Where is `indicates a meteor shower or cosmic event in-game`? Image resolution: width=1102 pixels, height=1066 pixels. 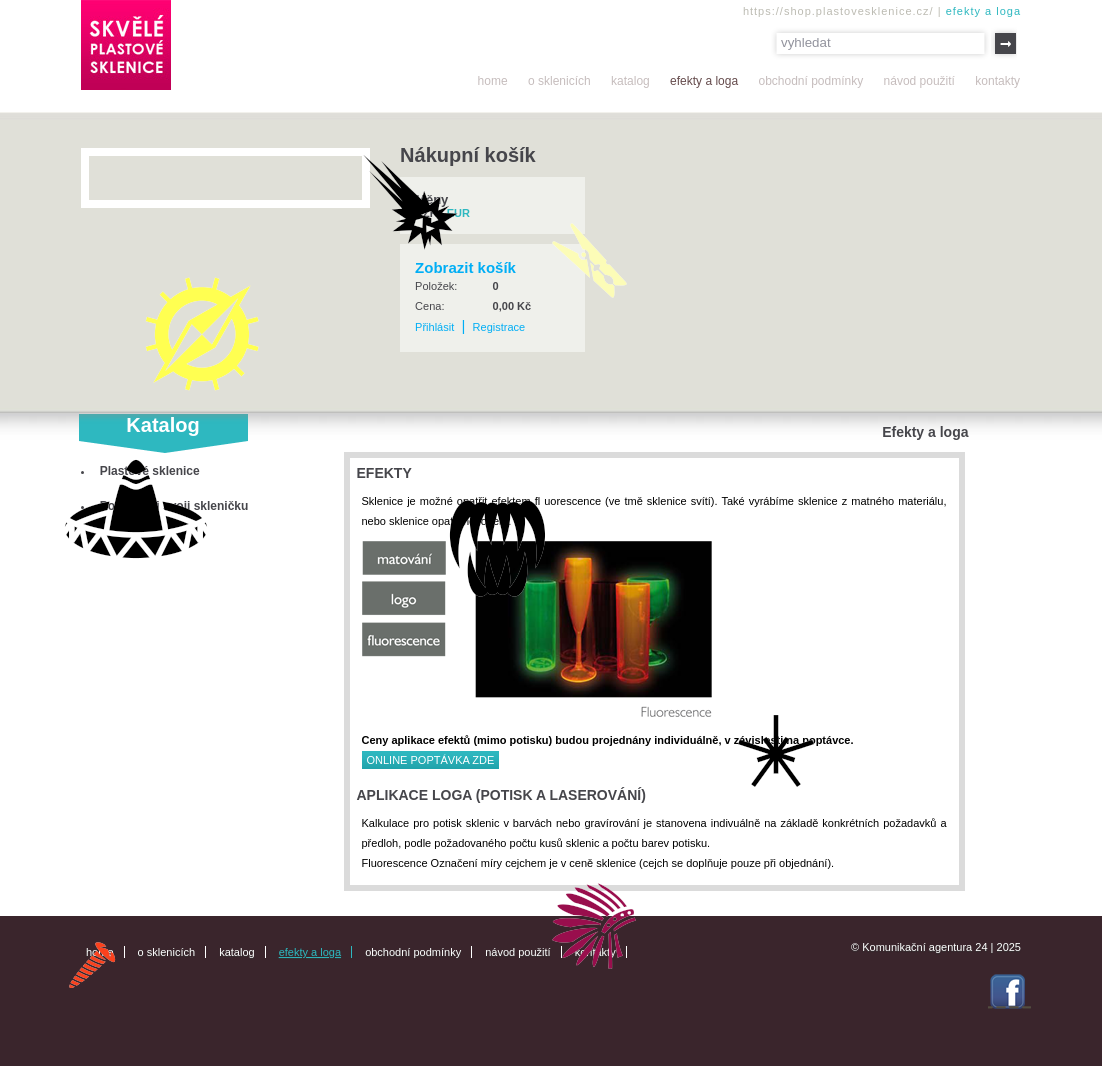
indicates a meteor shower or cosmic event in-game is located at coordinates (410, 203).